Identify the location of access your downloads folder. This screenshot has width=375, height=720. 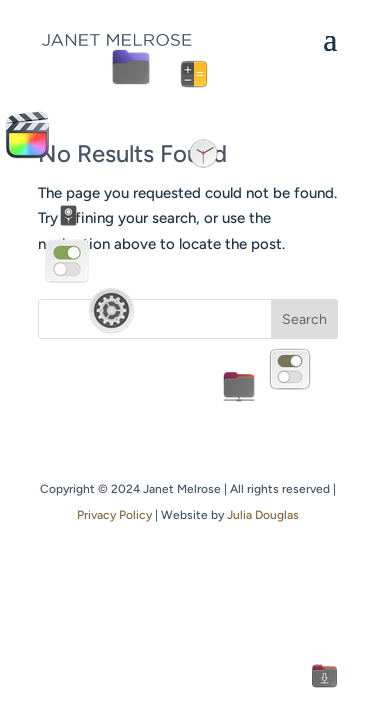
(324, 675).